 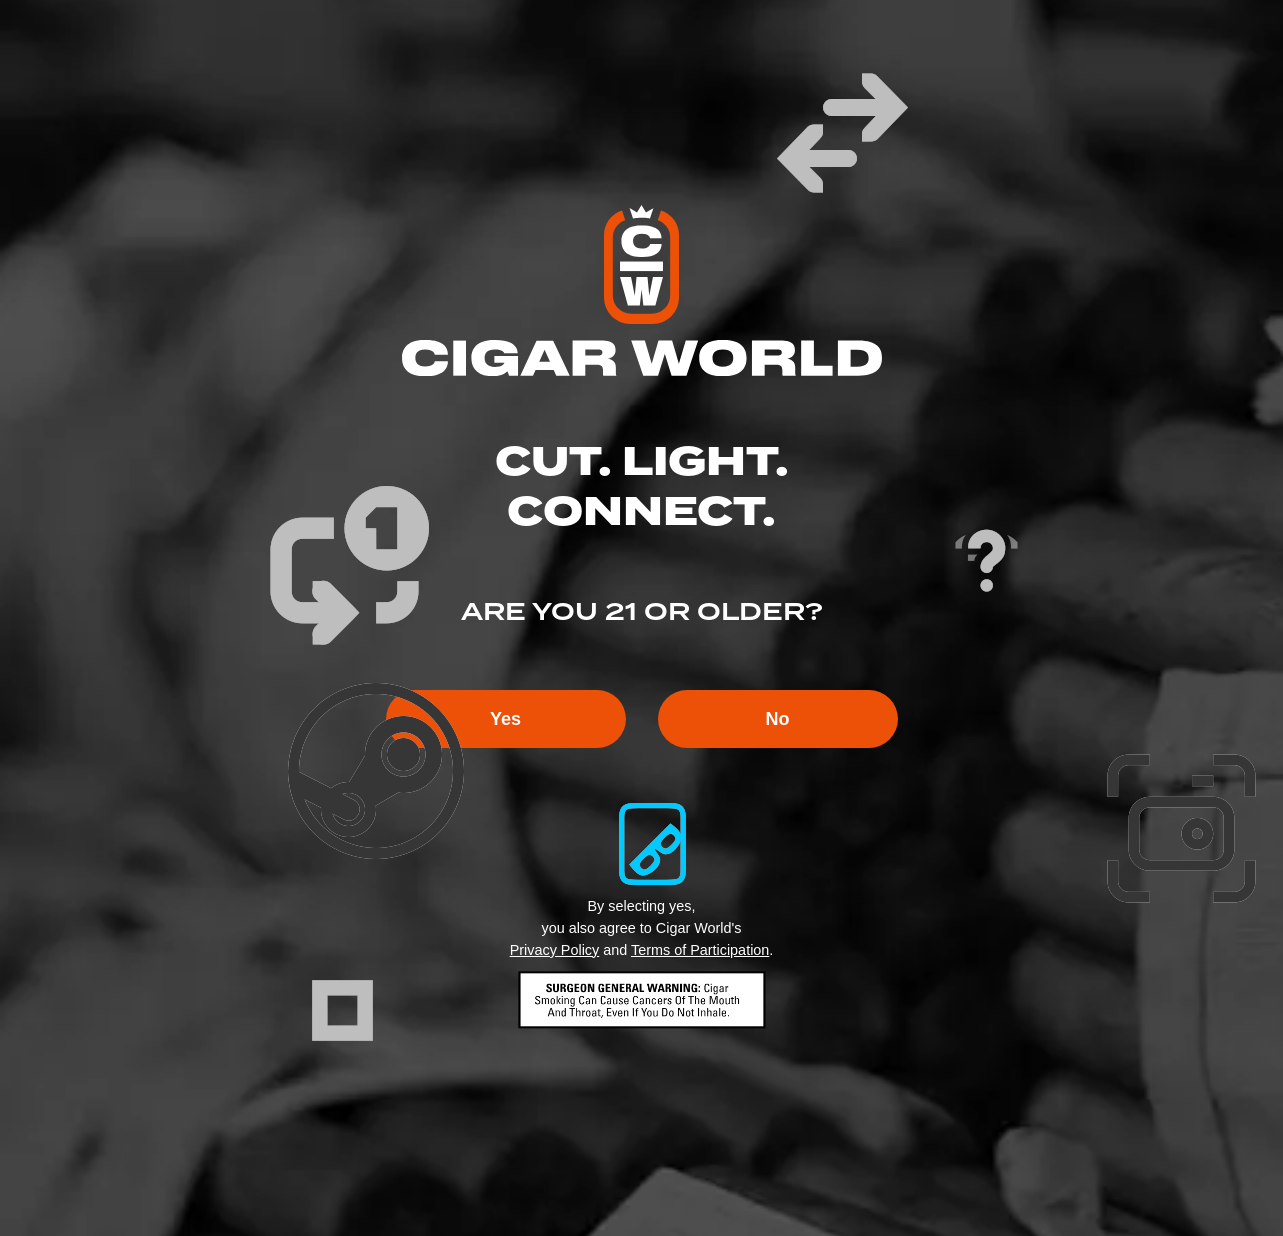 What do you see at coordinates (344, 570) in the screenshot?
I see `repeat current song in playlist` at bounding box center [344, 570].